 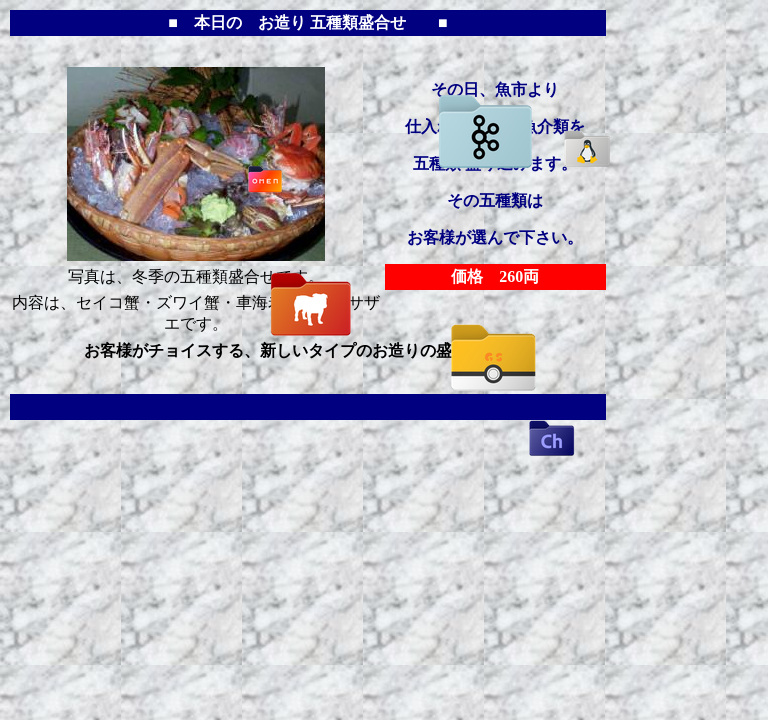 What do you see at coordinates (493, 360) in the screenshot?
I see `open folder containing pokémon game files` at bounding box center [493, 360].